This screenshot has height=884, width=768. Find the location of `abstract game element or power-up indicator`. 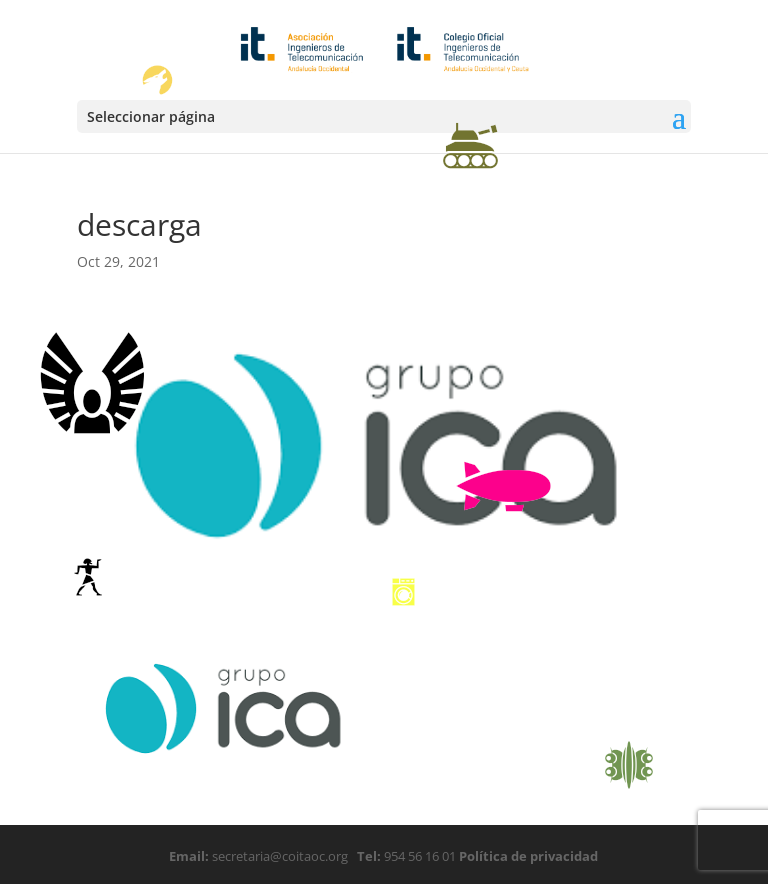

abstract game element or power-up indicator is located at coordinates (629, 765).